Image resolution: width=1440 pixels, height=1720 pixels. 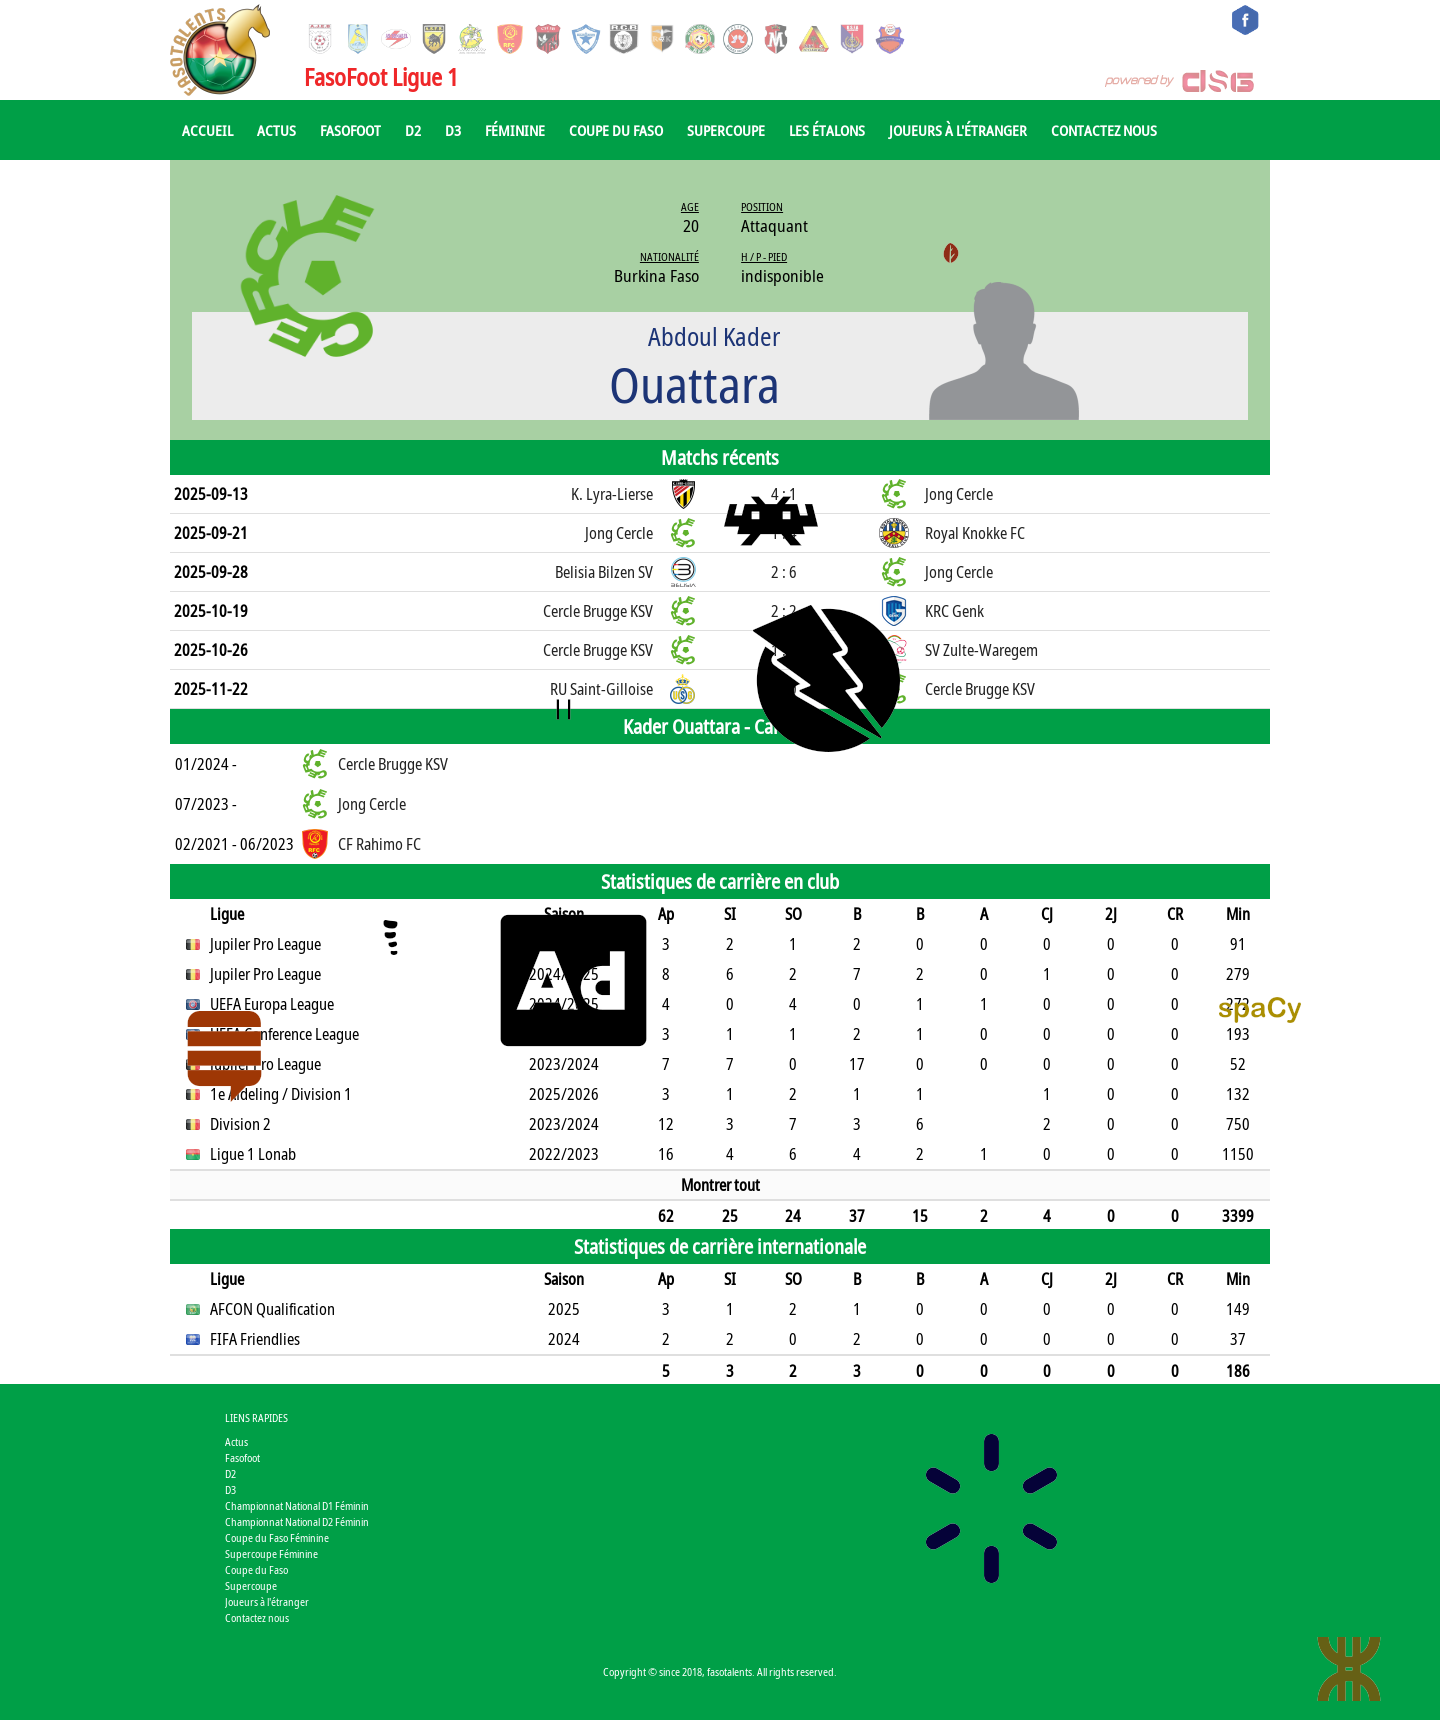 What do you see at coordinates (573, 980) in the screenshot?
I see `indicates sponsored or promotional content` at bounding box center [573, 980].